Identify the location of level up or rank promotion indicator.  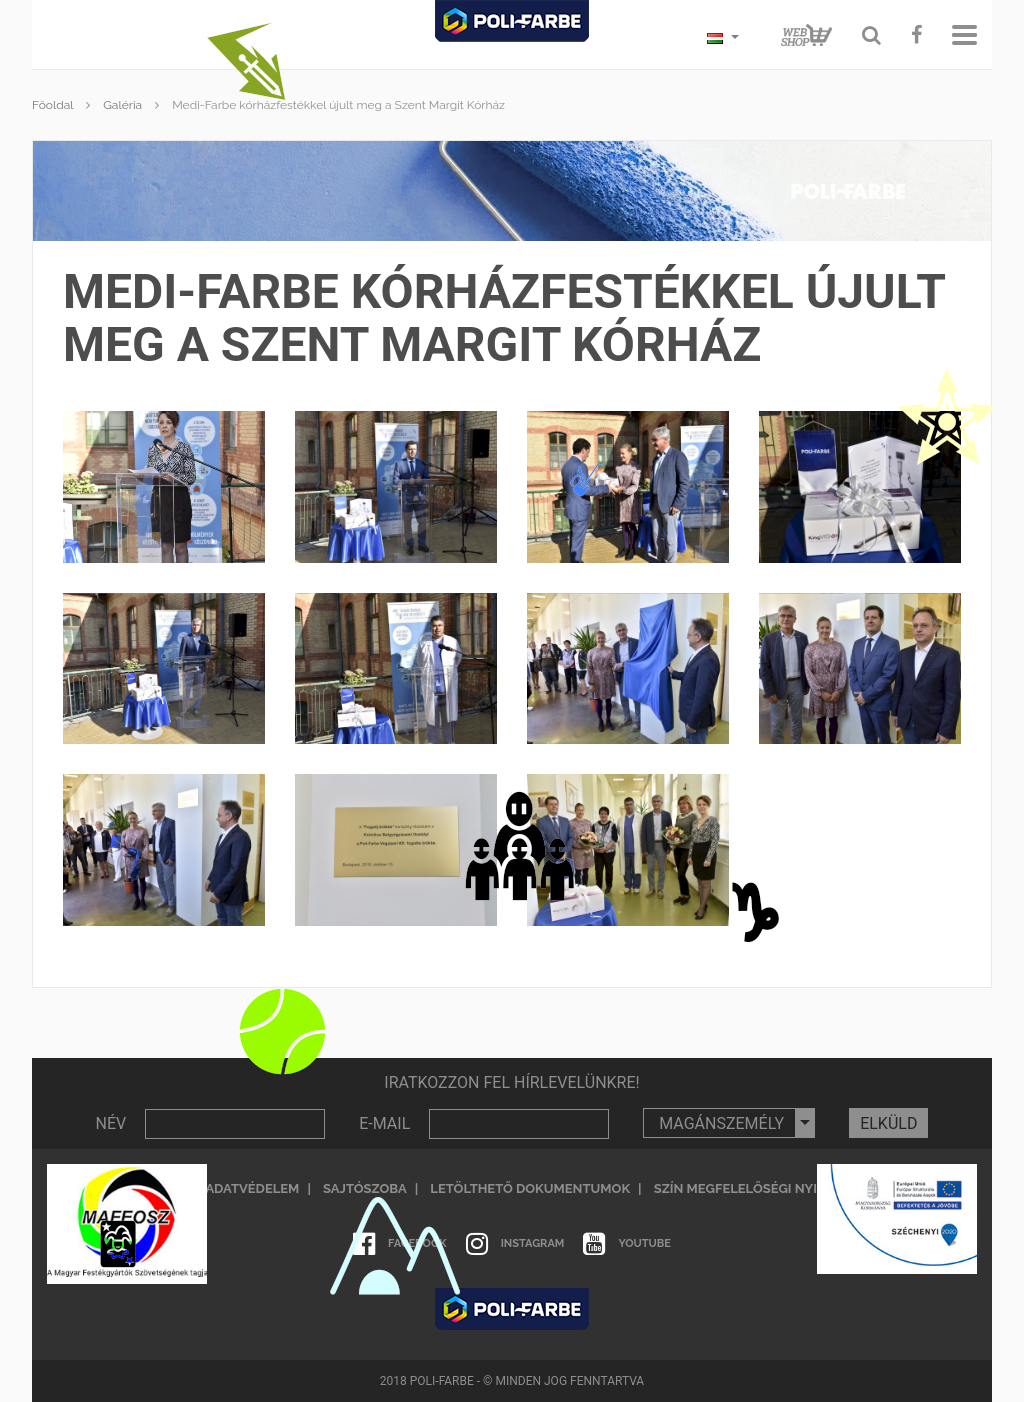
(947, 417).